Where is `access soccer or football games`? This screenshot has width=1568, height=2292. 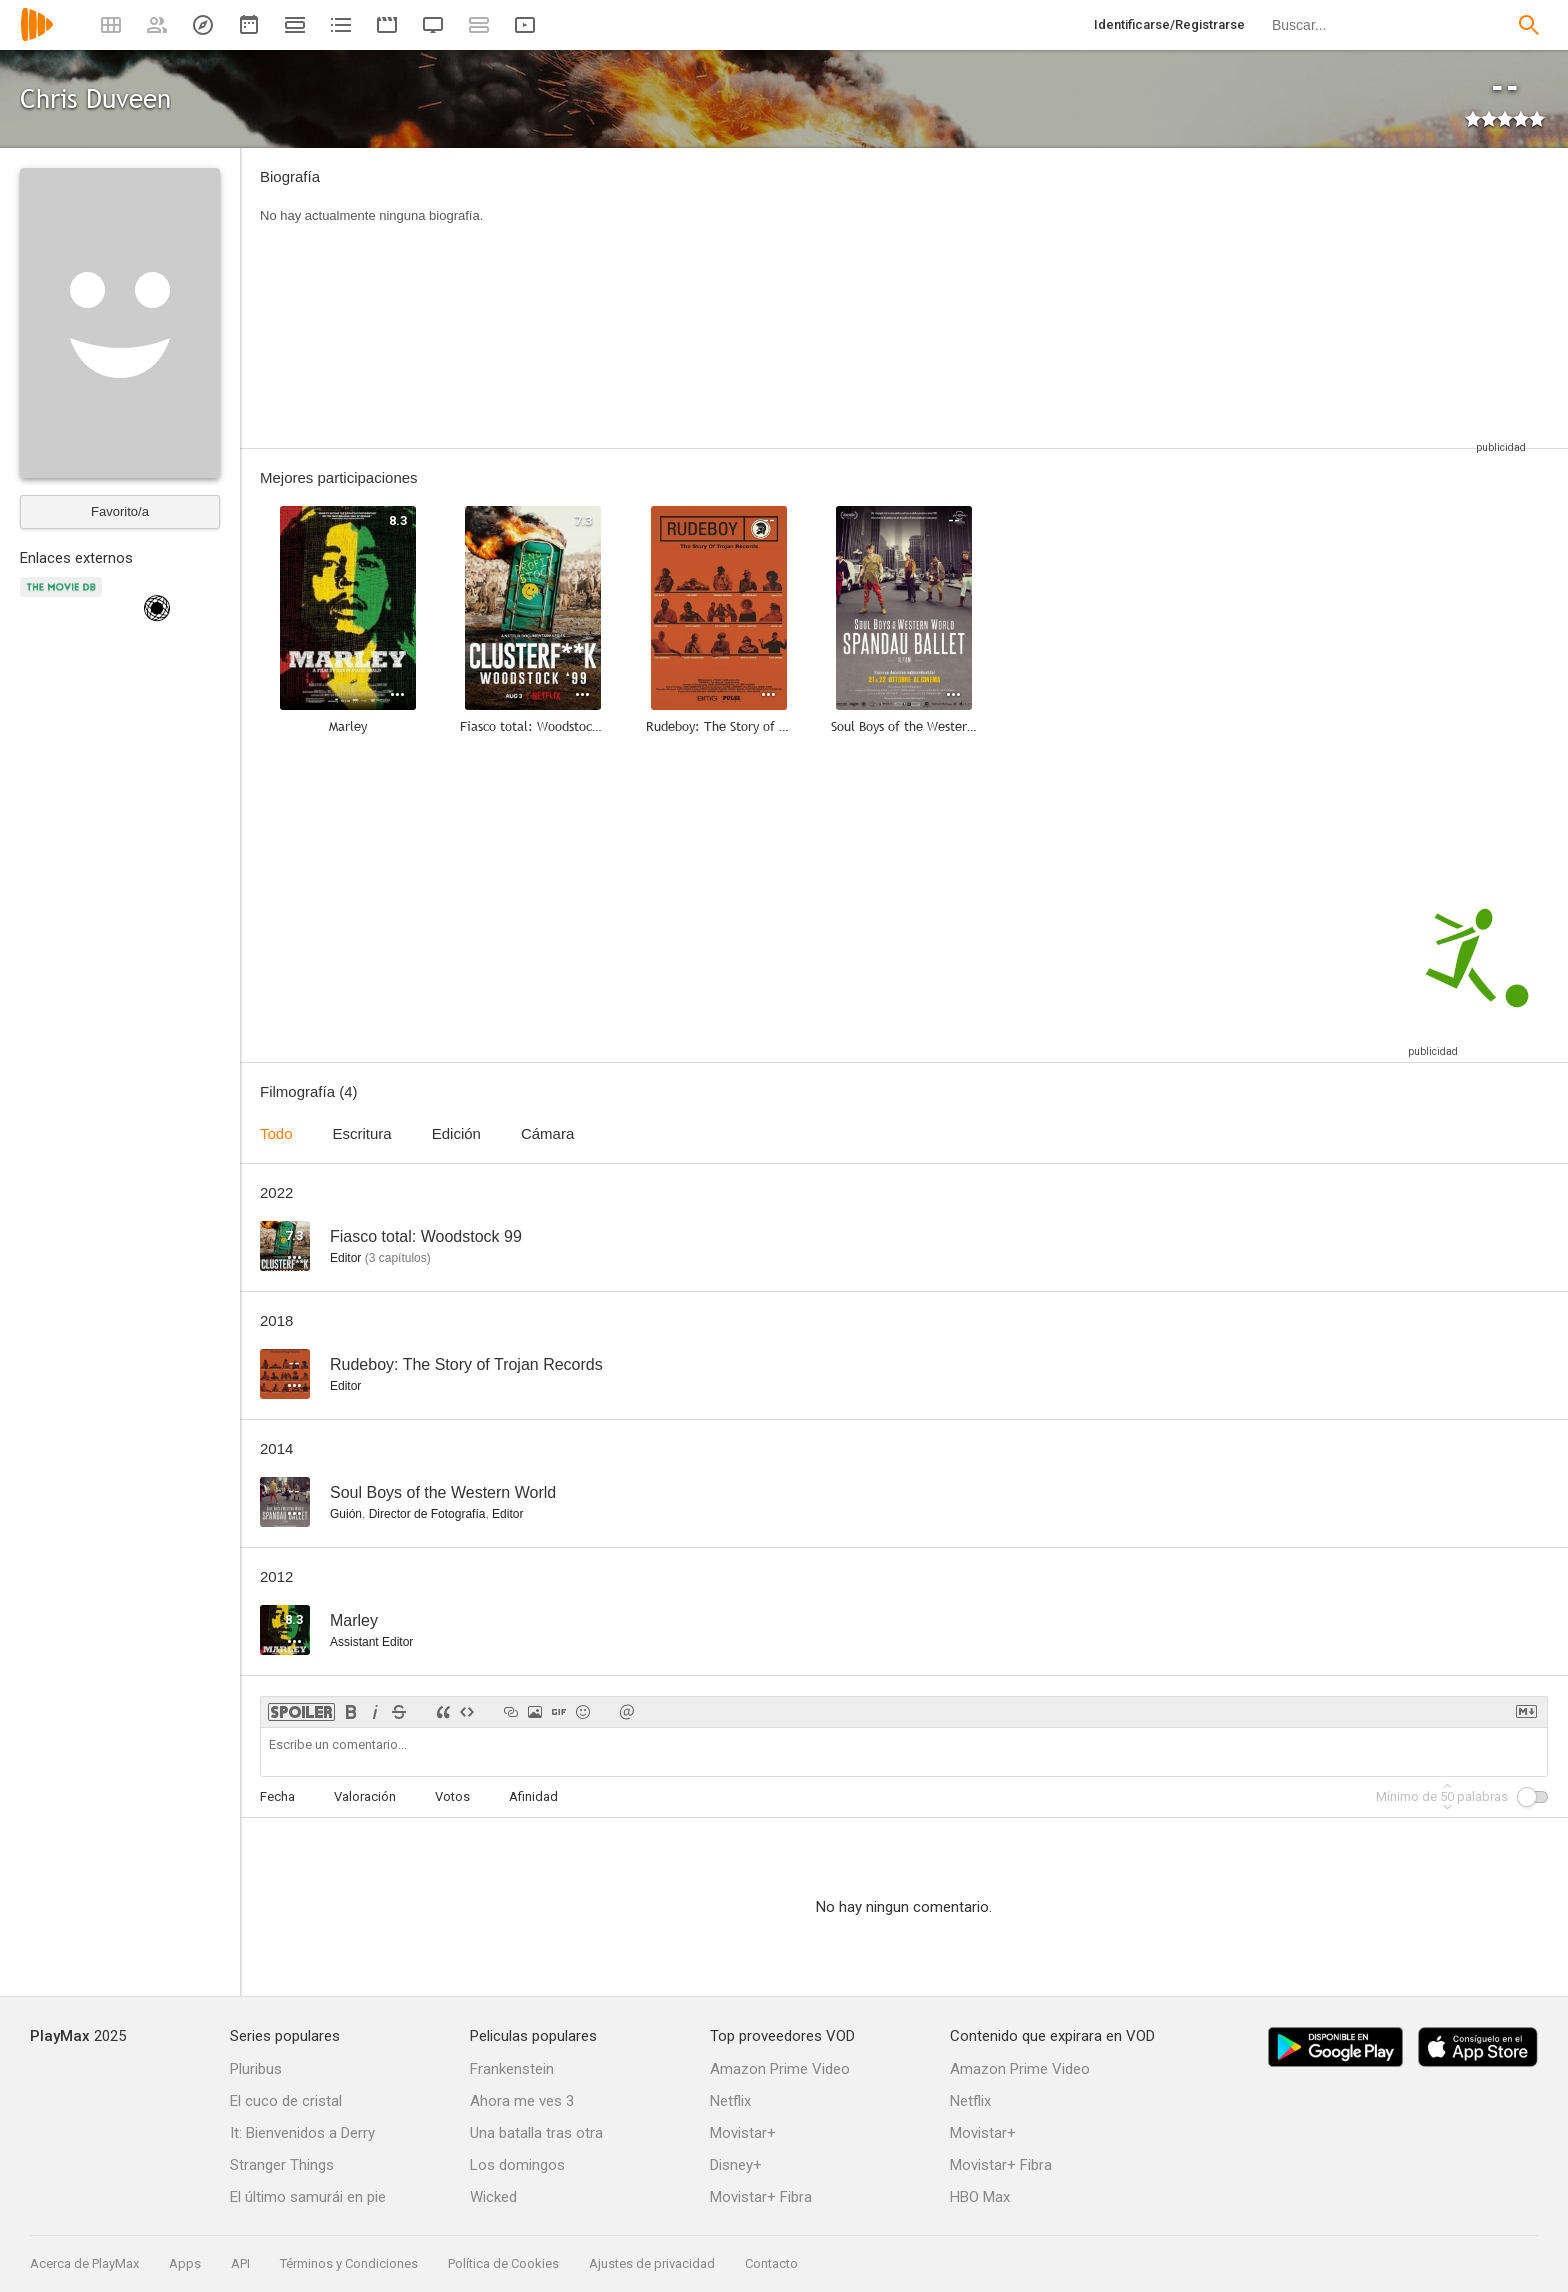
access soccer or football games is located at coordinates (1477, 958).